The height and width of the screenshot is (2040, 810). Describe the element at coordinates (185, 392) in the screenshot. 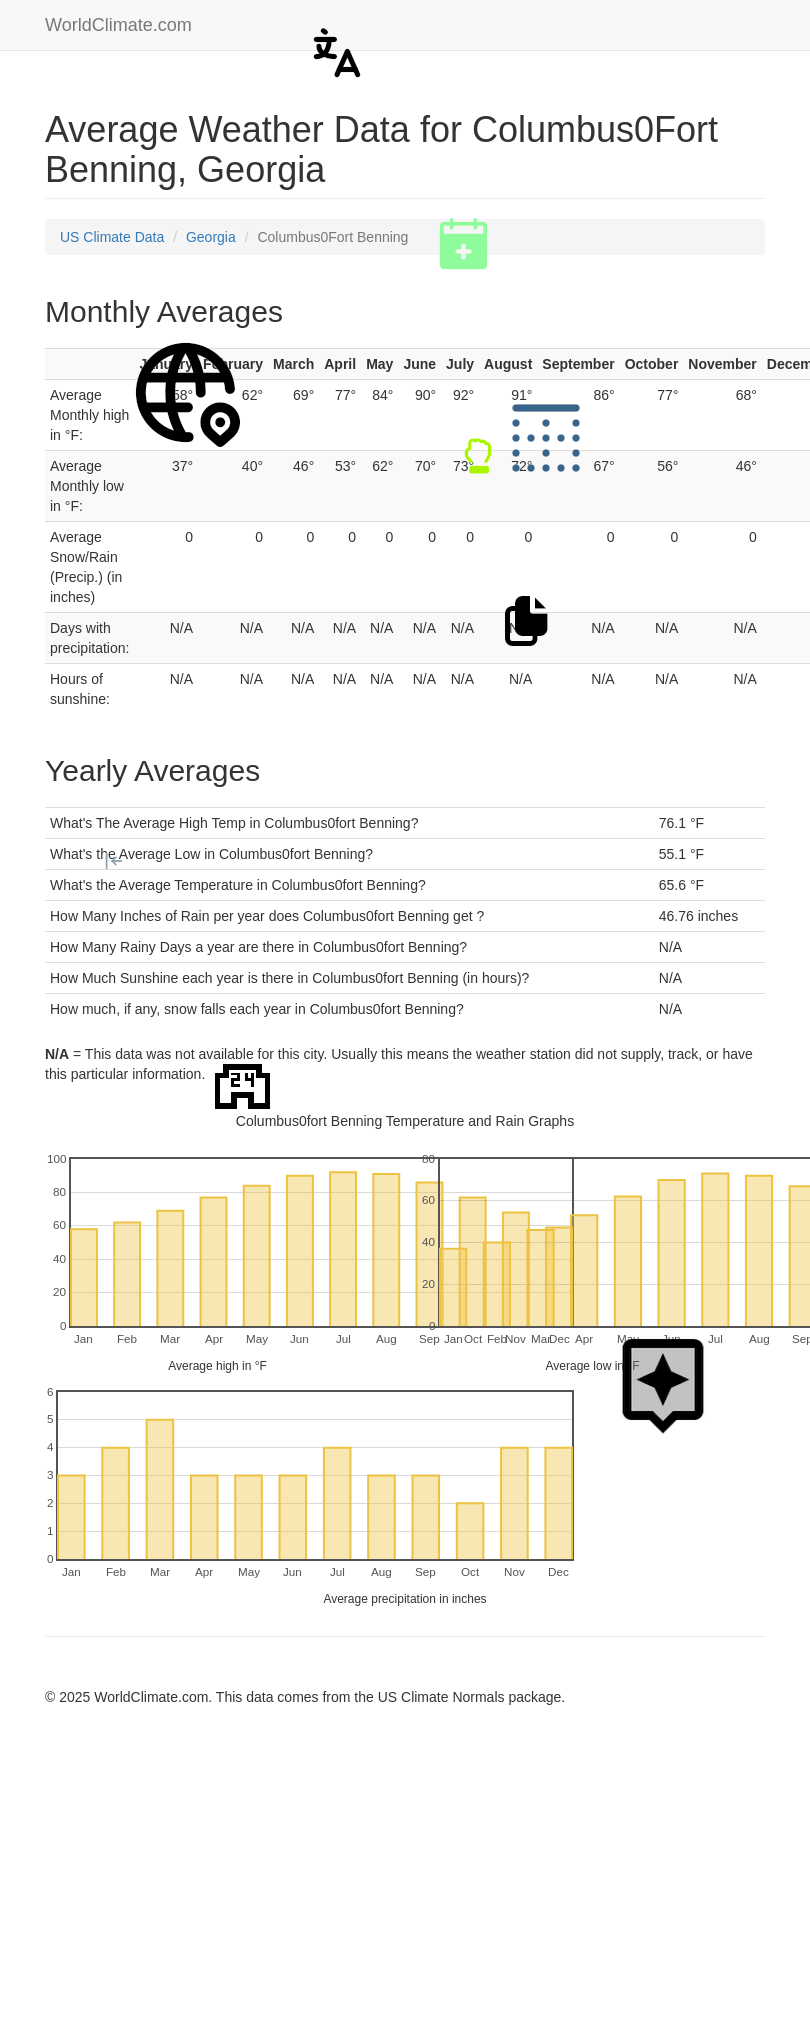

I see `view location on world map` at that location.